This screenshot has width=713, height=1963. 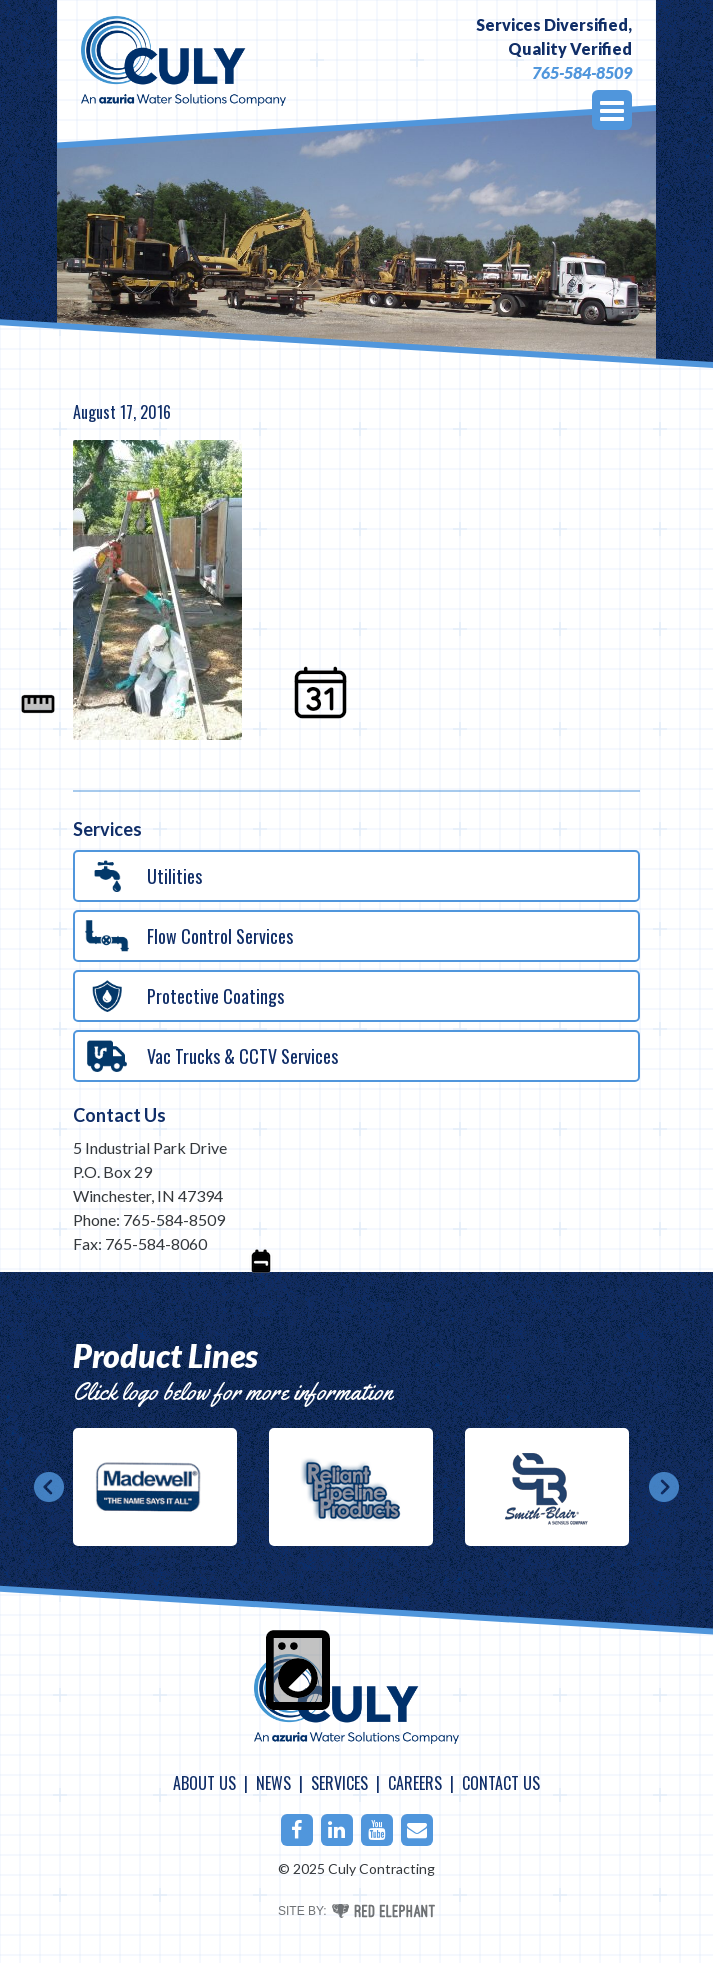 I want to click on find nearby laundromat or laundry services, so click(x=298, y=1670).